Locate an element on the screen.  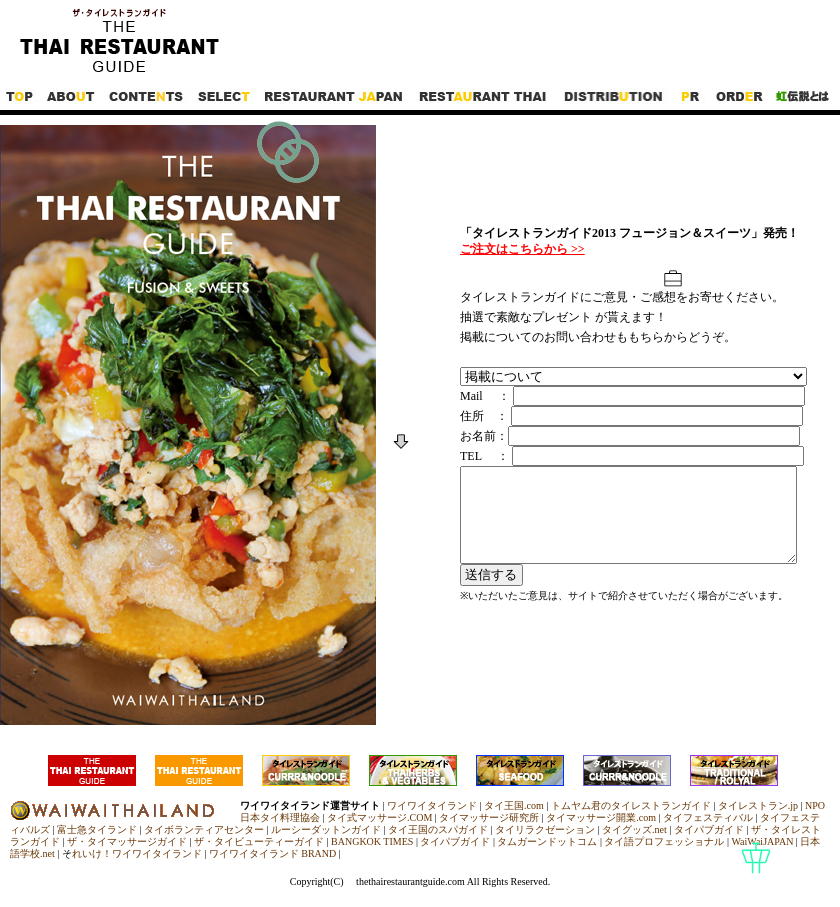
apply intersection operation to selected shapes is located at coordinates (288, 152).